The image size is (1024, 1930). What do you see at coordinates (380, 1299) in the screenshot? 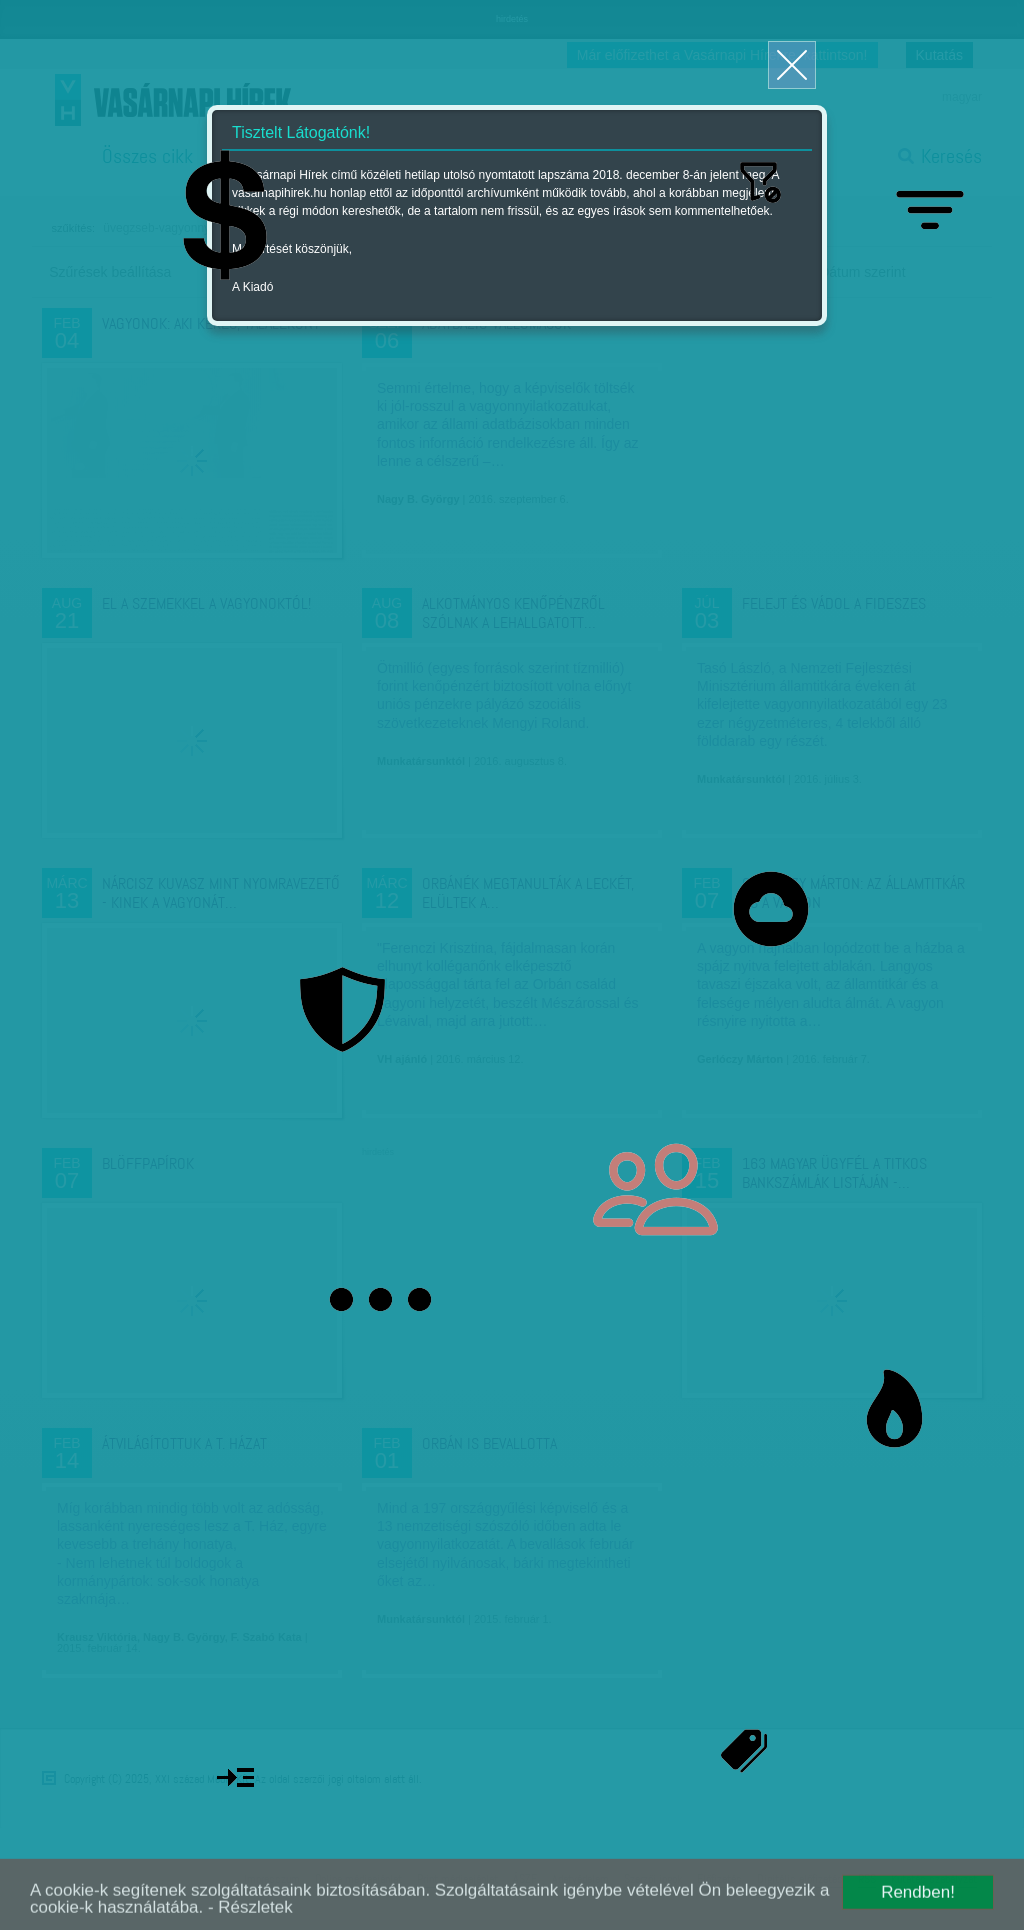
I see `open more options menu` at bounding box center [380, 1299].